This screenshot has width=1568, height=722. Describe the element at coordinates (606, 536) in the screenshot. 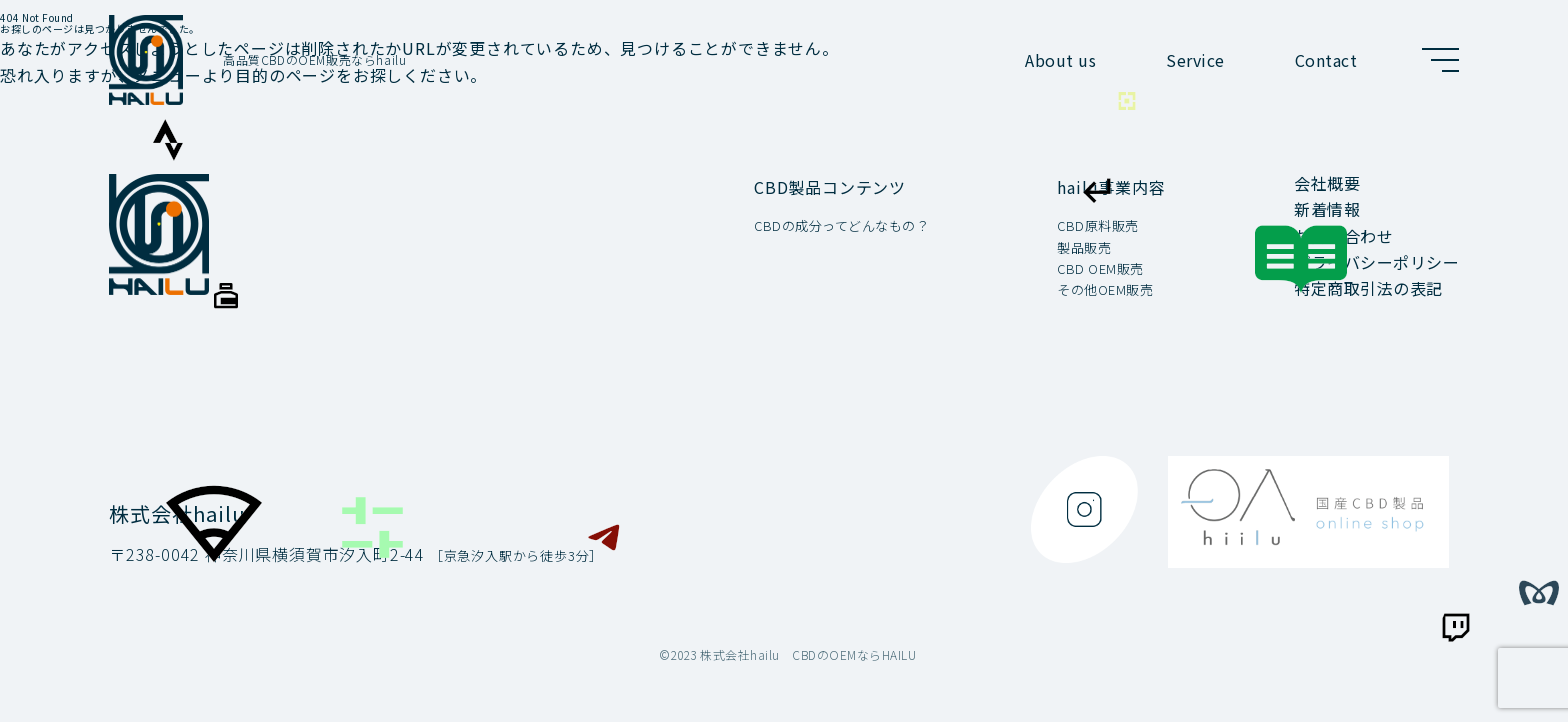

I see `open telegram messaging app` at that location.